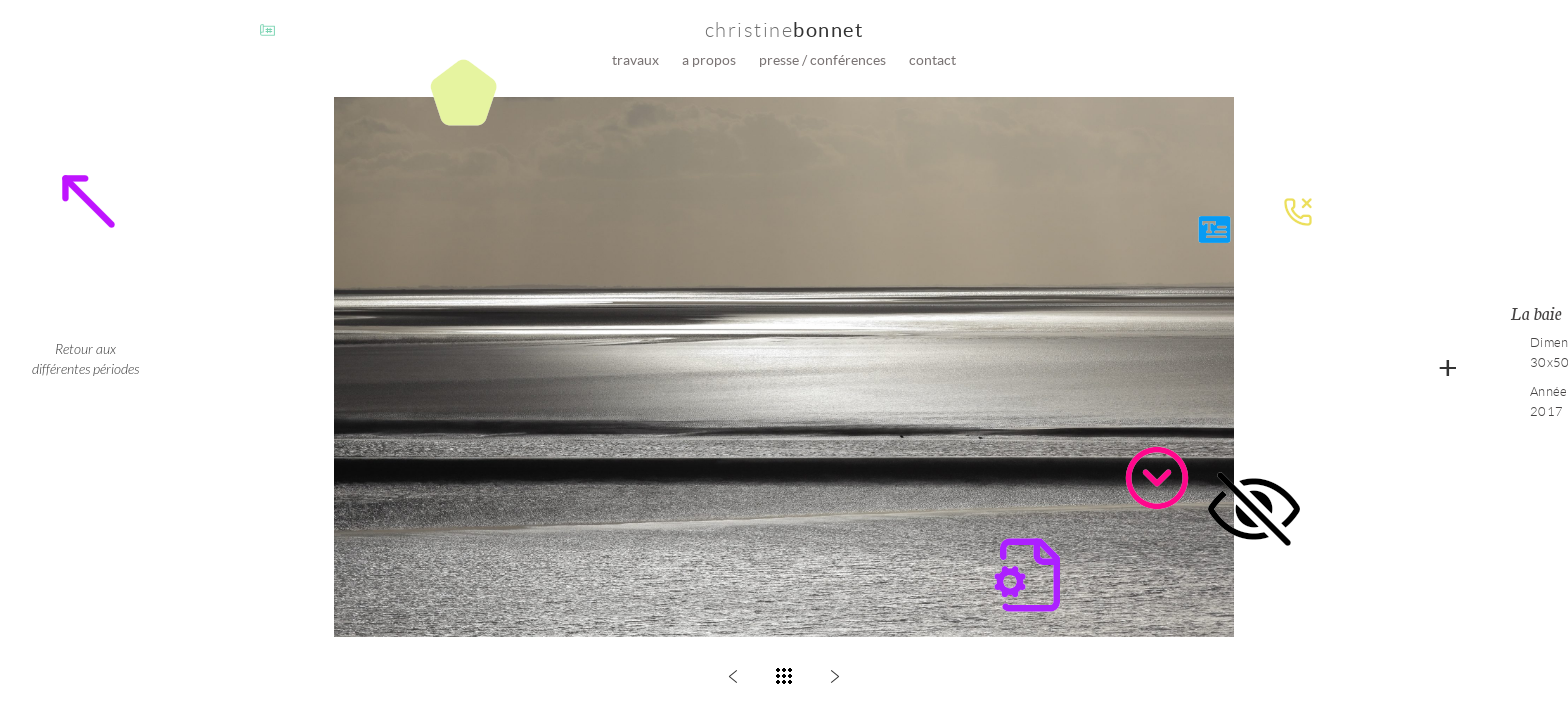 This screenshot has height=720, width=1568. Describe the element at coordinates (88, 201) in the screenshot. I see `move item to upper left corner` at that location.